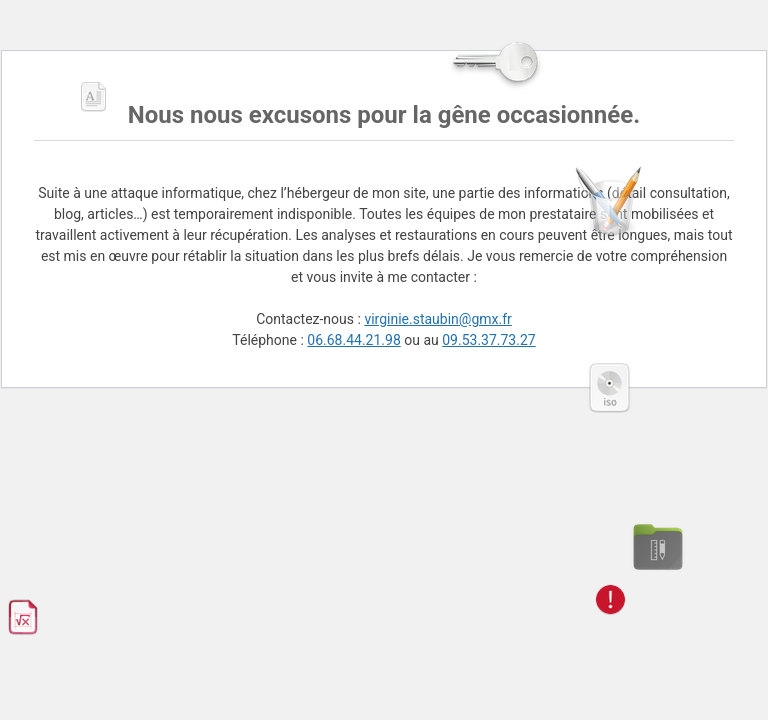  Describe the element at coordinates (658, 547) in the screenshot. I see `open templates folder` at that location.